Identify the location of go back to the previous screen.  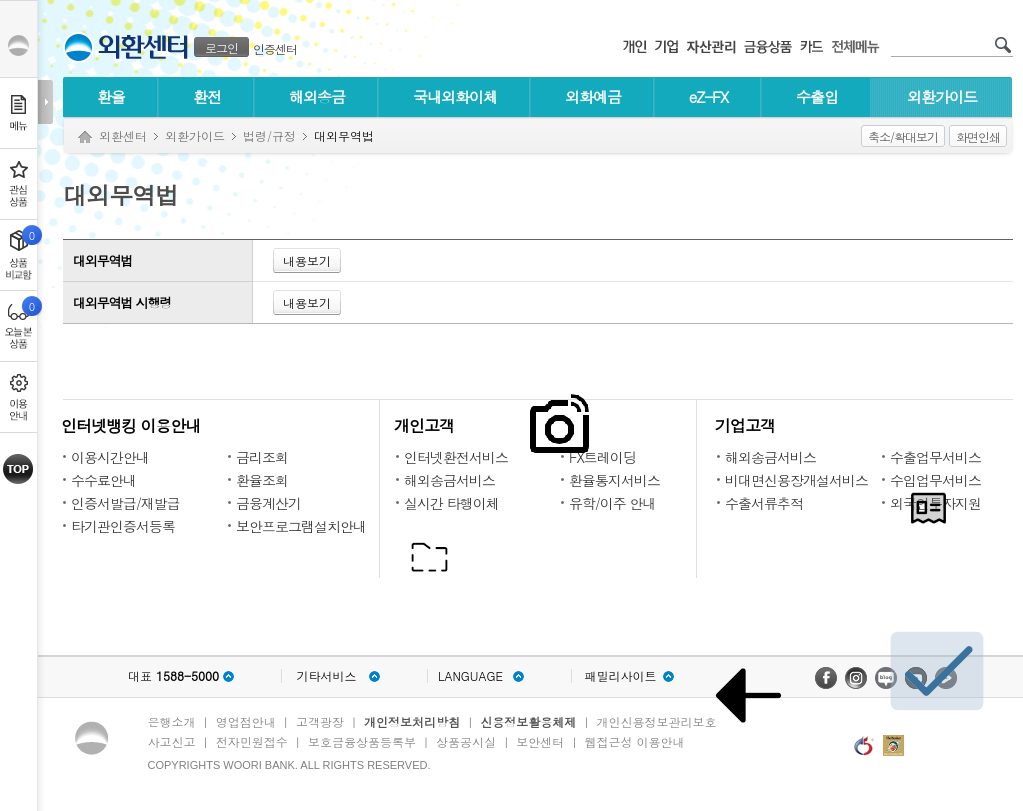
(748, 695).